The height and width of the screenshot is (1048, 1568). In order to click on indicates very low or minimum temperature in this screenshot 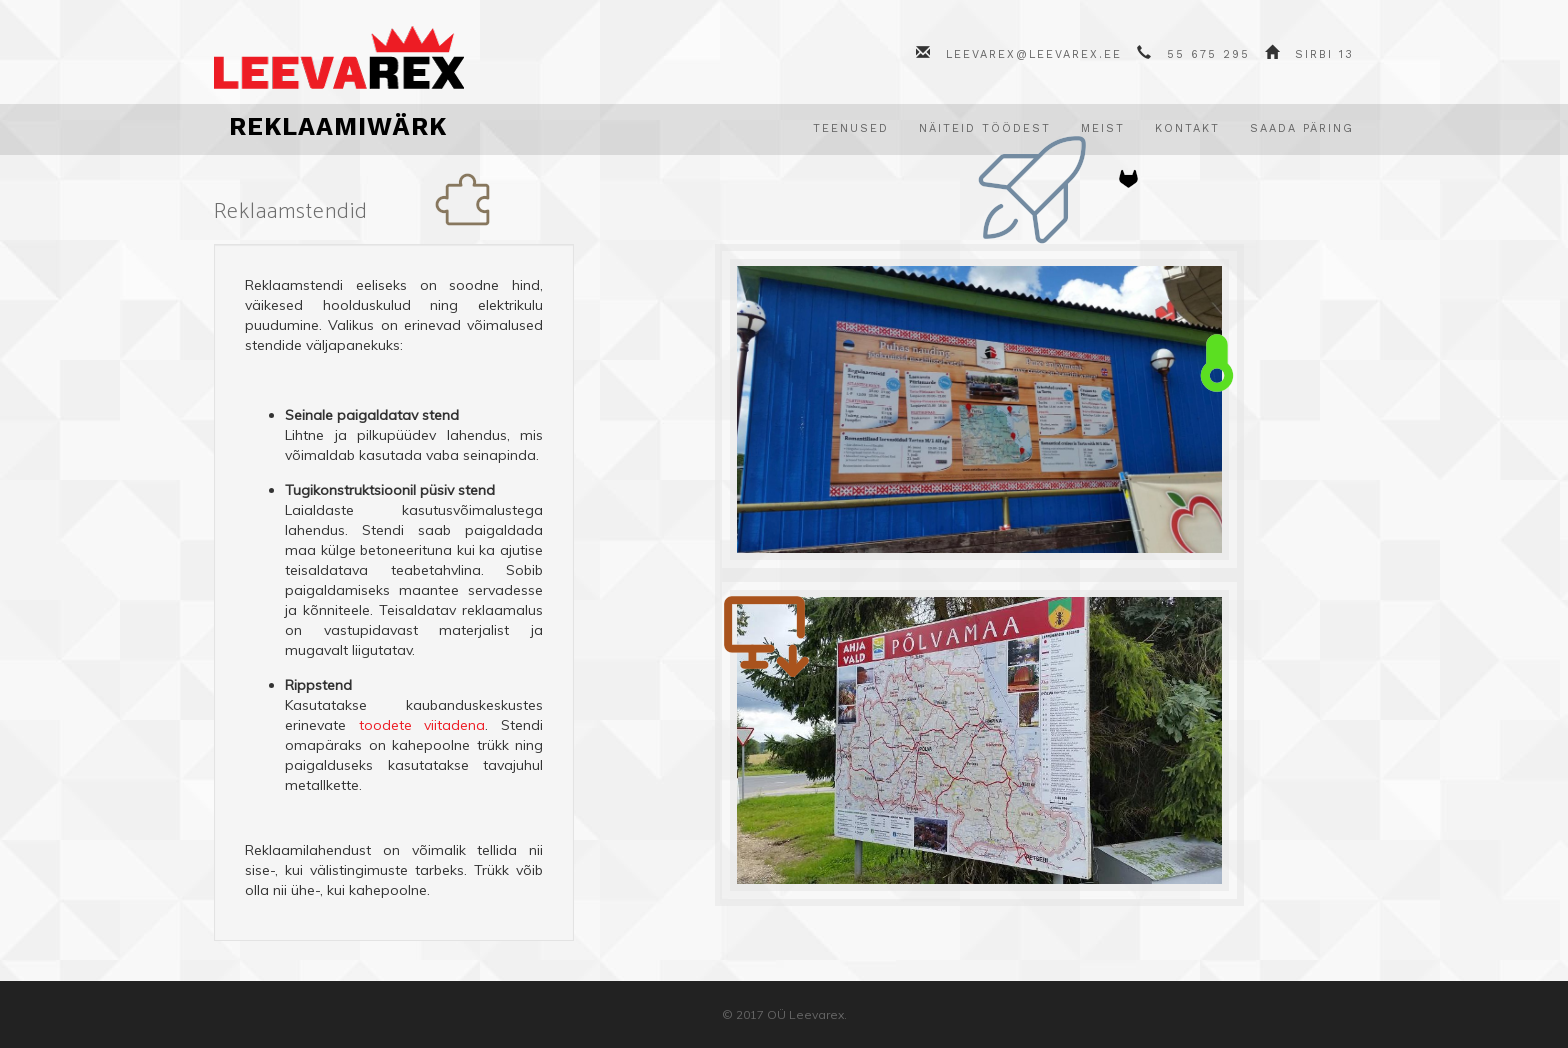, I will do `click(1217, 363)`.